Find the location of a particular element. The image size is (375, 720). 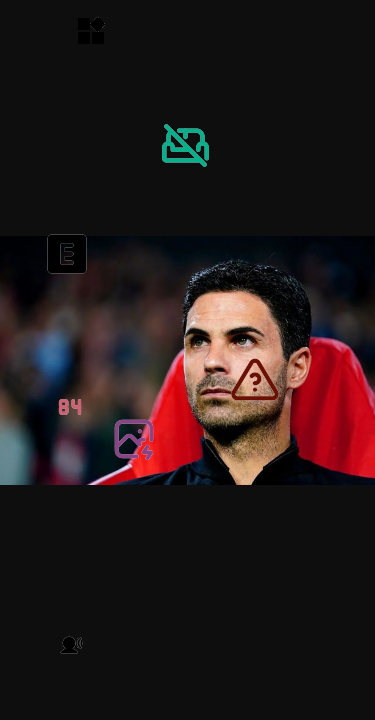

indicates item number 84 in a list or sequence is located at coordinates (70, 407).